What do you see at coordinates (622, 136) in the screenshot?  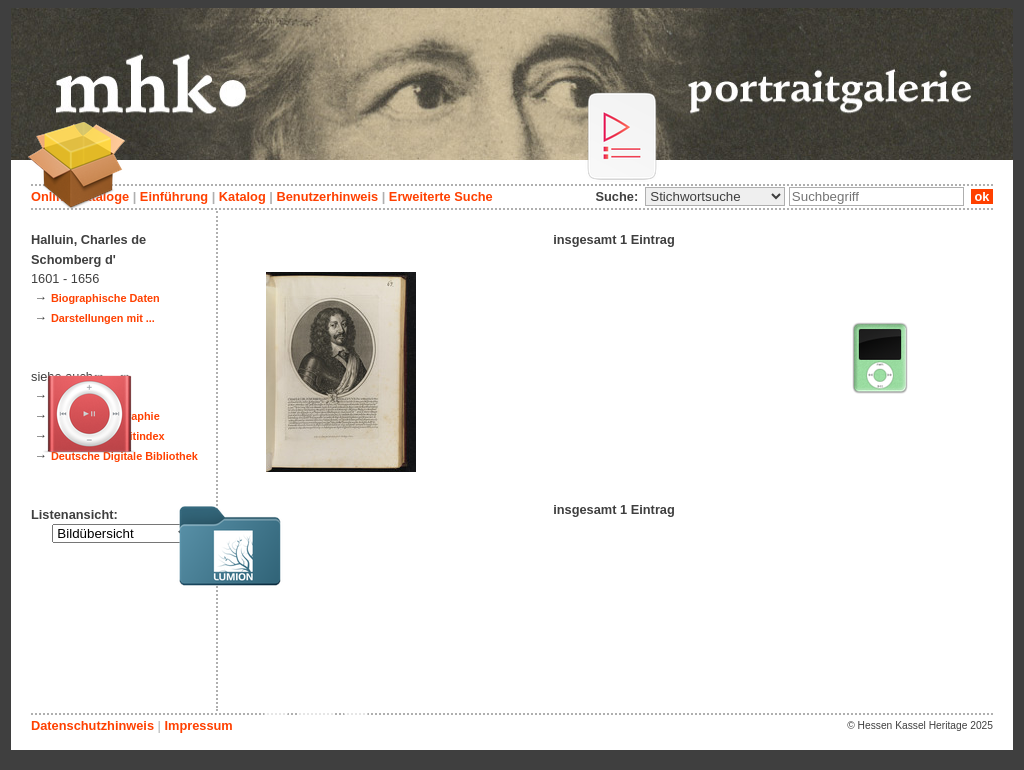 I see `an mpegurl audio playlist file` at bounding box center [622, 136].